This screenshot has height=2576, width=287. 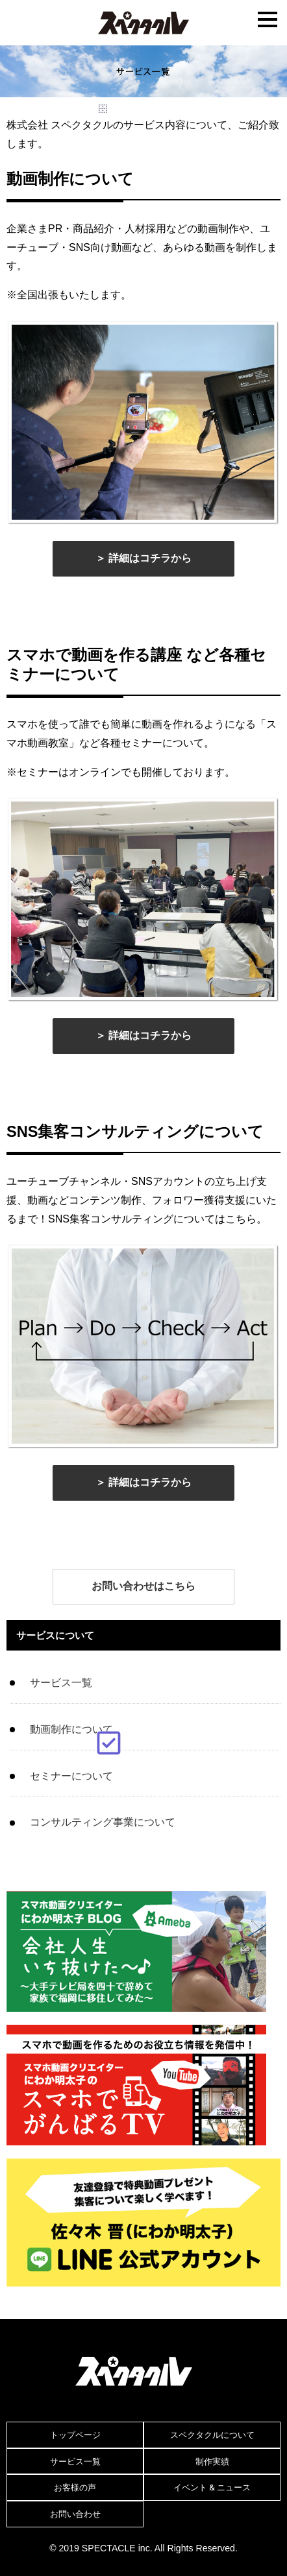 What do you see at coordinates (108, 1743) in the screenshot?
I see `a selected or completed item` at bounding box center [108, 1743].